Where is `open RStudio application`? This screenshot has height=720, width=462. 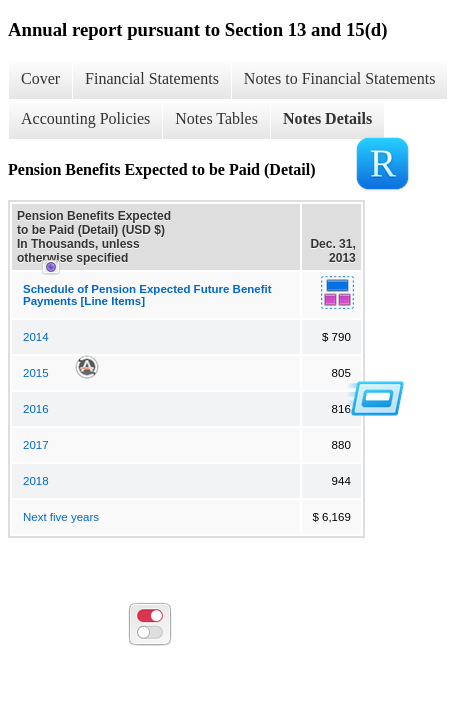
open RStudio application is located at coordinates (382, 163).